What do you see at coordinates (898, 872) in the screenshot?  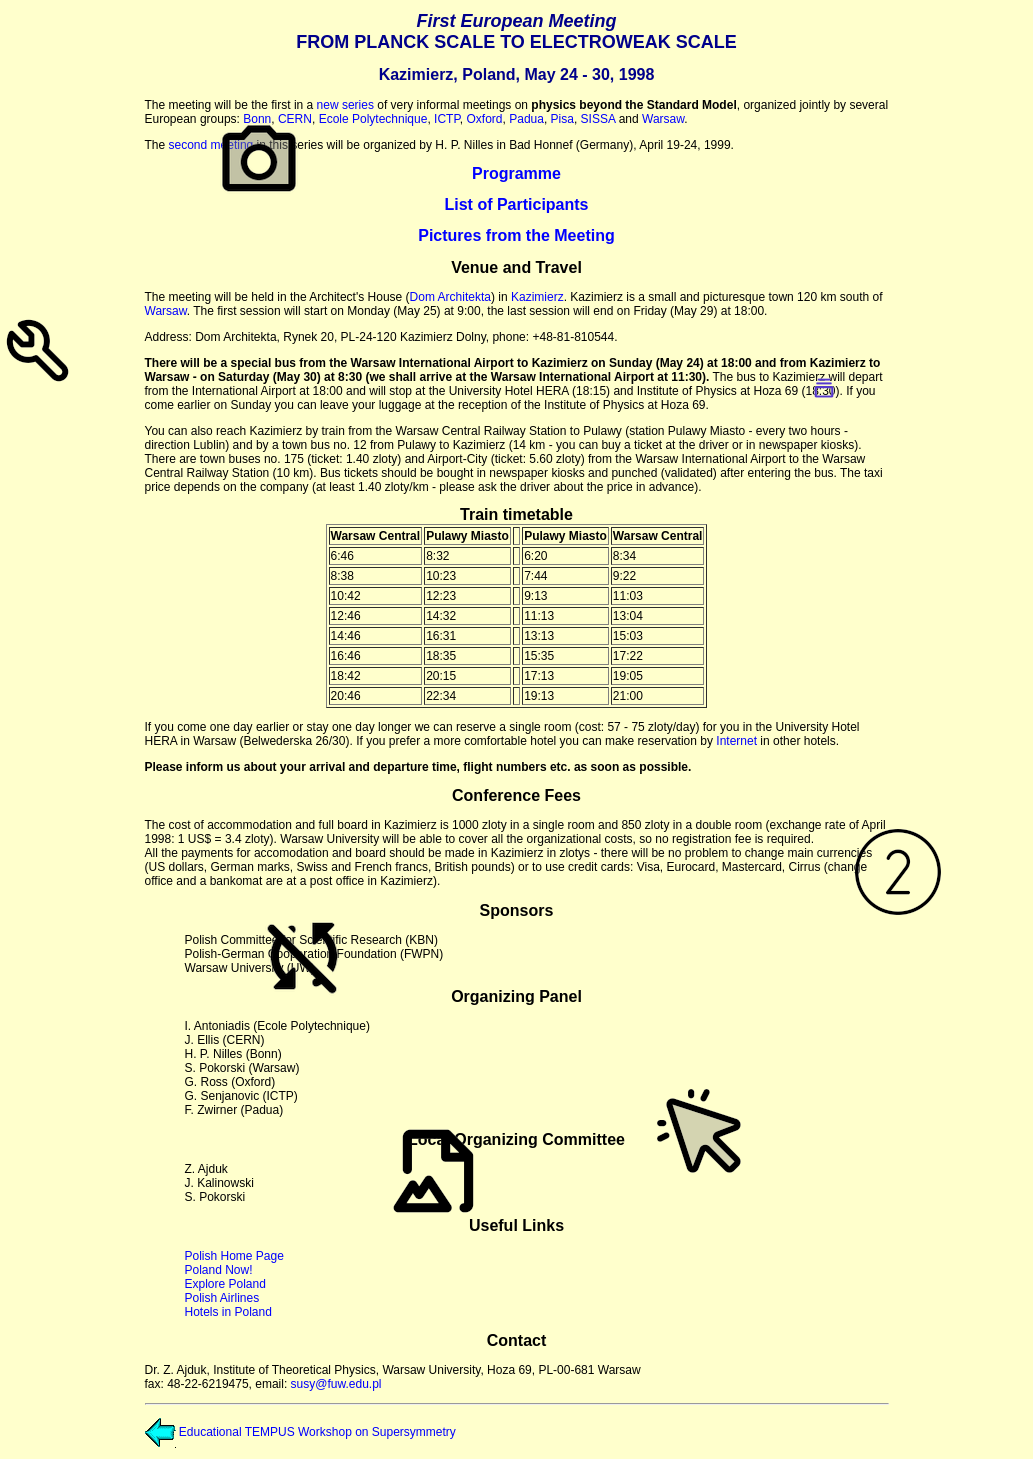 I see `indicates step two in a multi-step process` at bounding box center [898, 872].